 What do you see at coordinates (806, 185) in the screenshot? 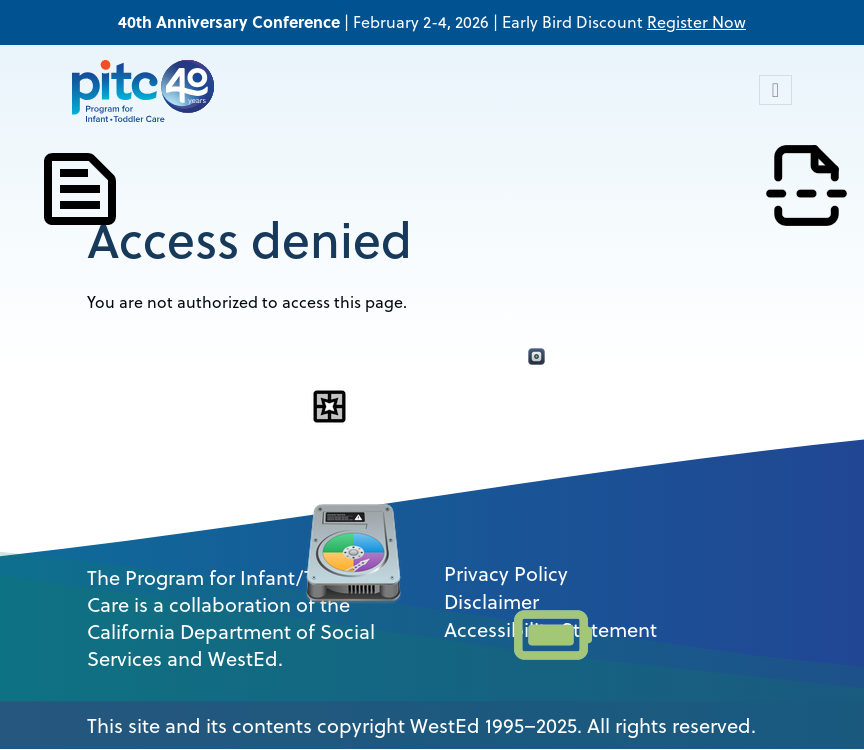
I see `insert a page break in the document` at bounding box center [806, 185].